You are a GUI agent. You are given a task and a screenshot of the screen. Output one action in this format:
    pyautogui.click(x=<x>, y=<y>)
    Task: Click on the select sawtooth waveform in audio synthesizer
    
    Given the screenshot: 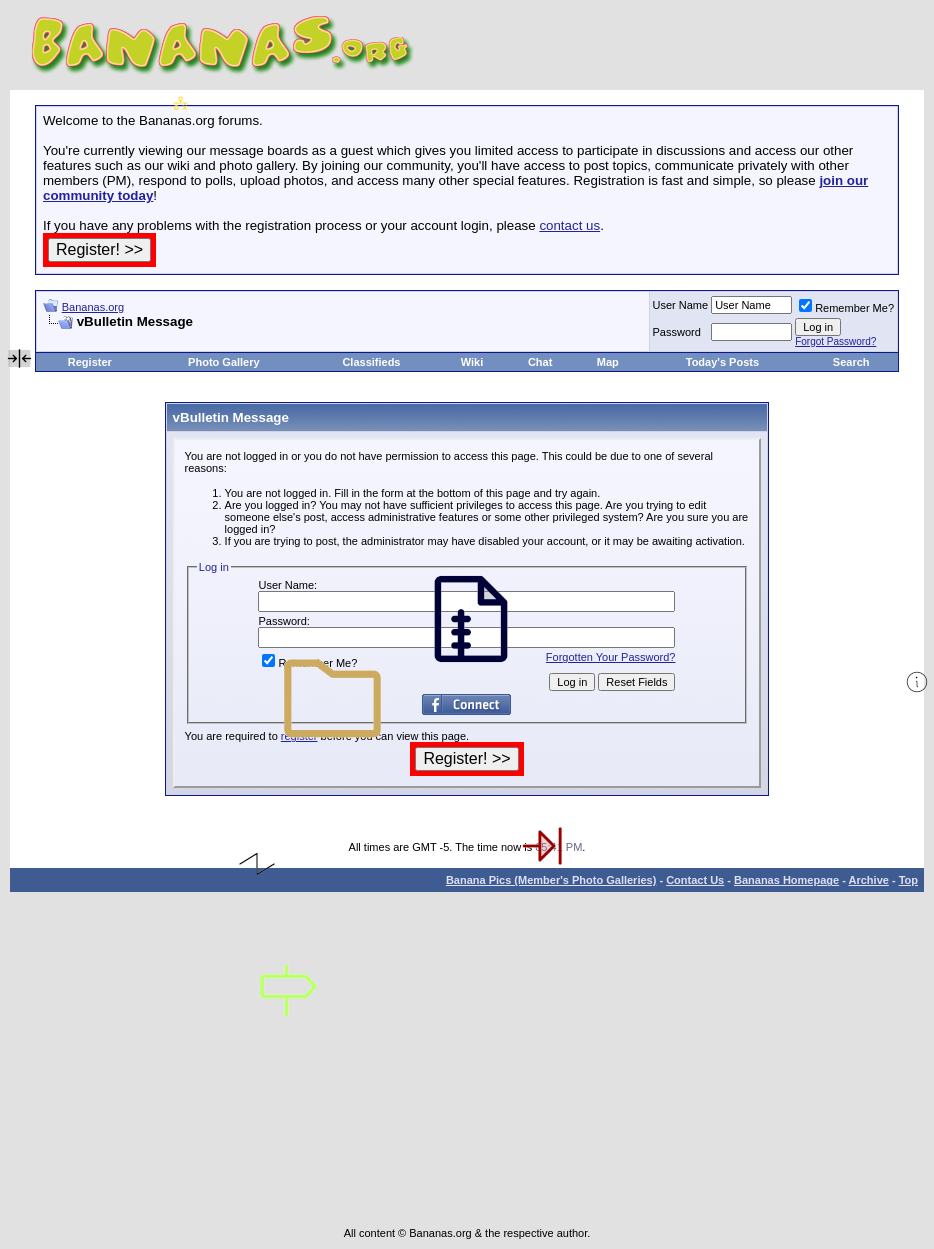 What is the action you would take?
    pyautogui.click(x=257, y=864)
    